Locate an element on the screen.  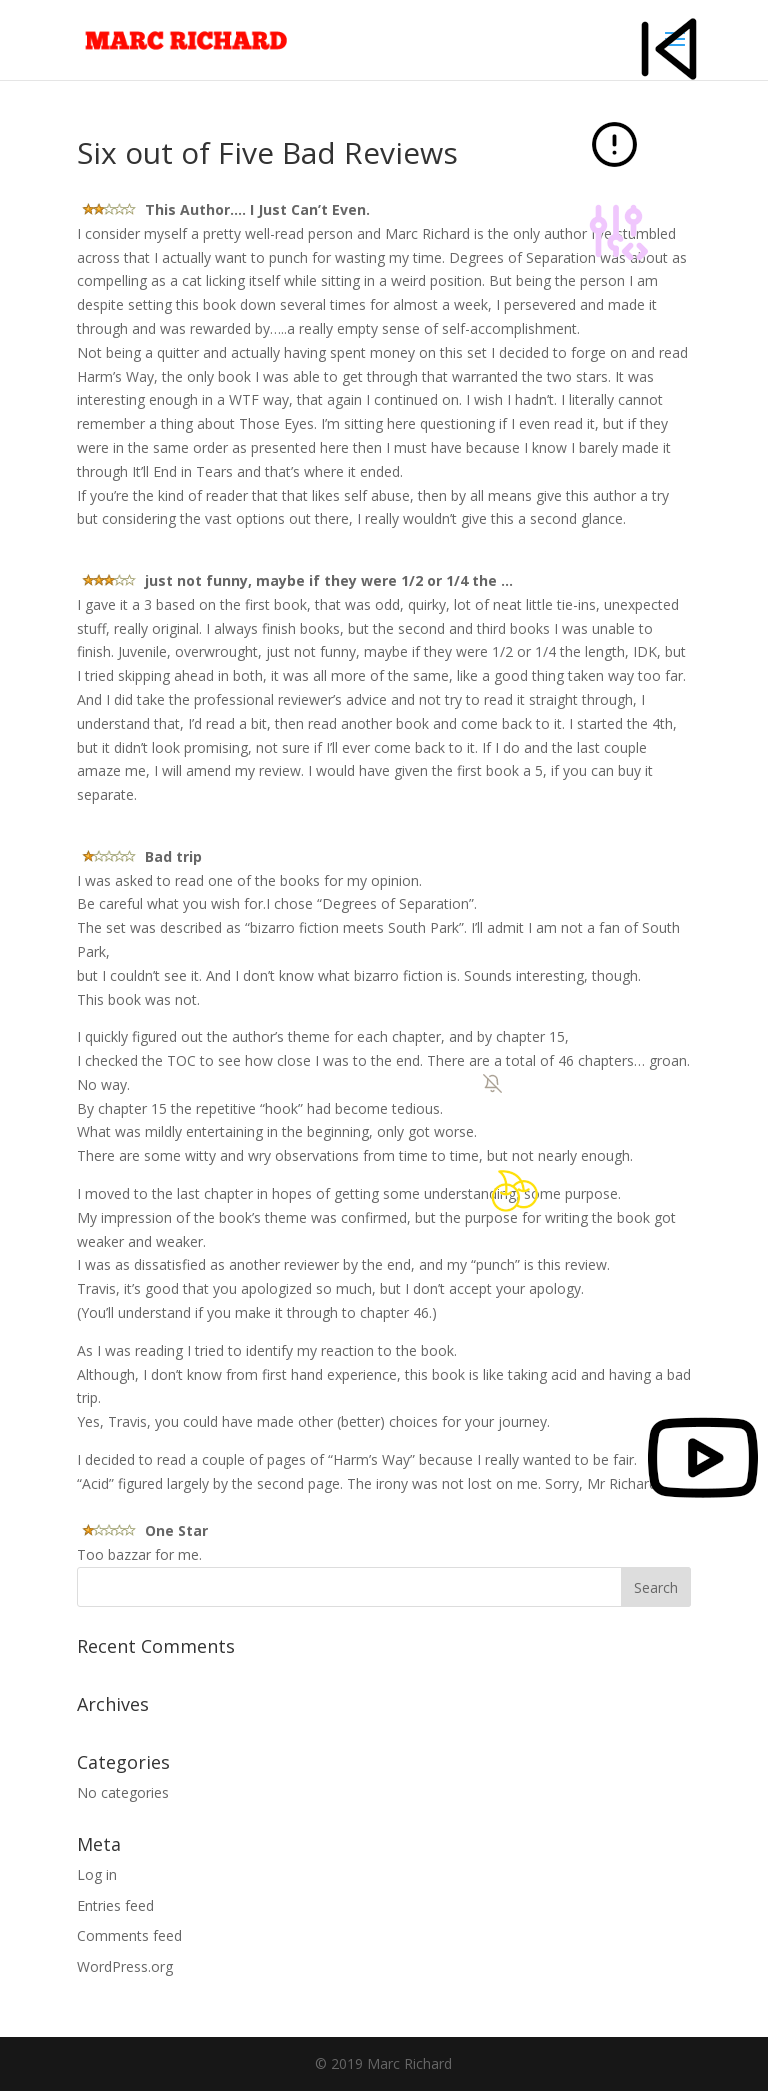
mute notifications is located at coordinates (492, 1083).